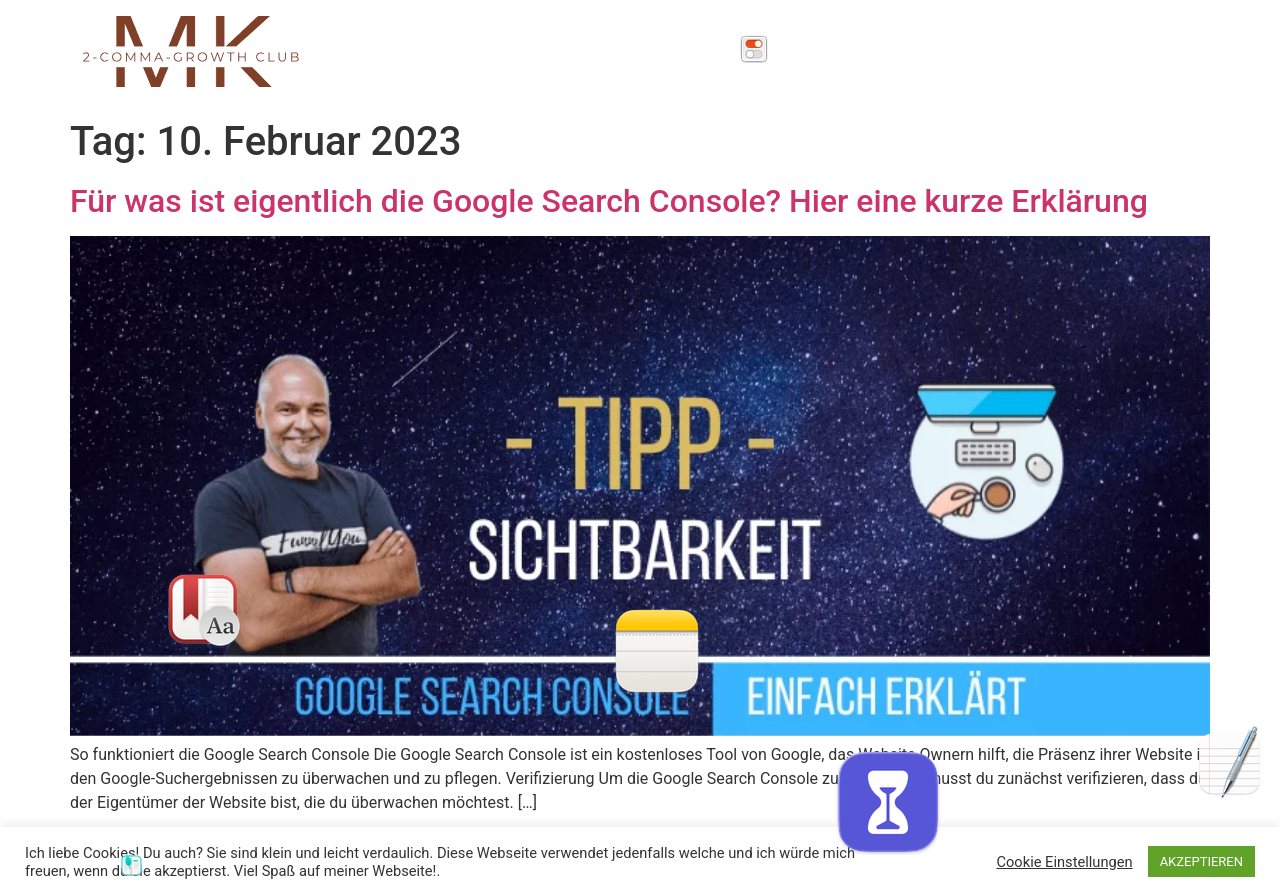 The image size is (1280, 896). Describe the element at coordinates (203, 609) in the screenshot. I see `open the dictionary app` at that location.